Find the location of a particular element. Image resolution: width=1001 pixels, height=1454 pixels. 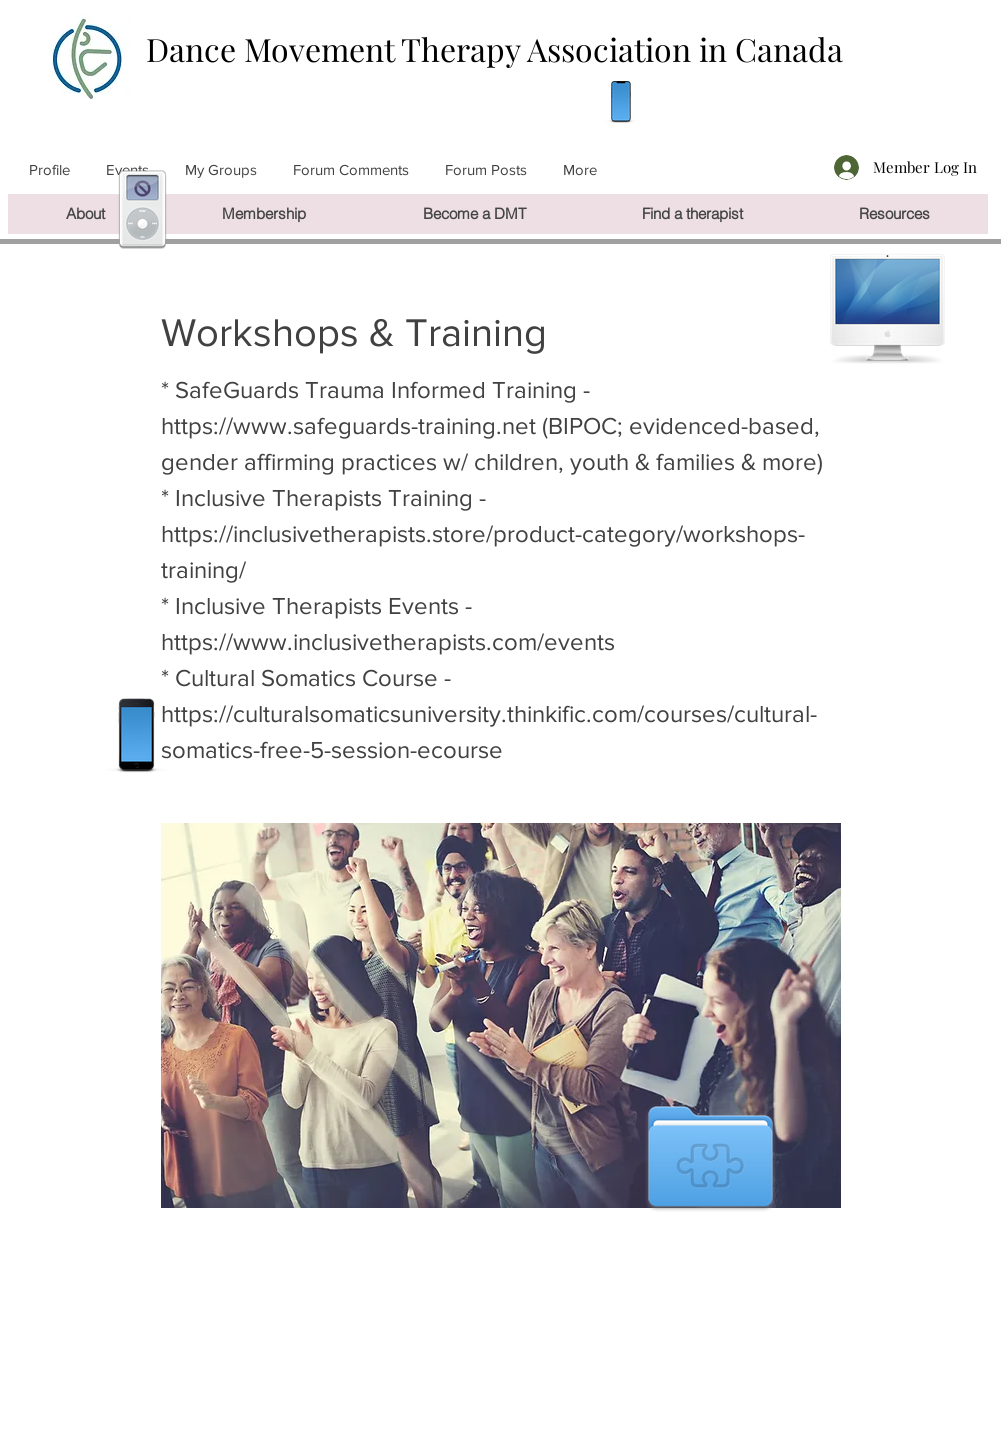

iPod classic device not connected or unavailable is located at coordinates (142, 209).